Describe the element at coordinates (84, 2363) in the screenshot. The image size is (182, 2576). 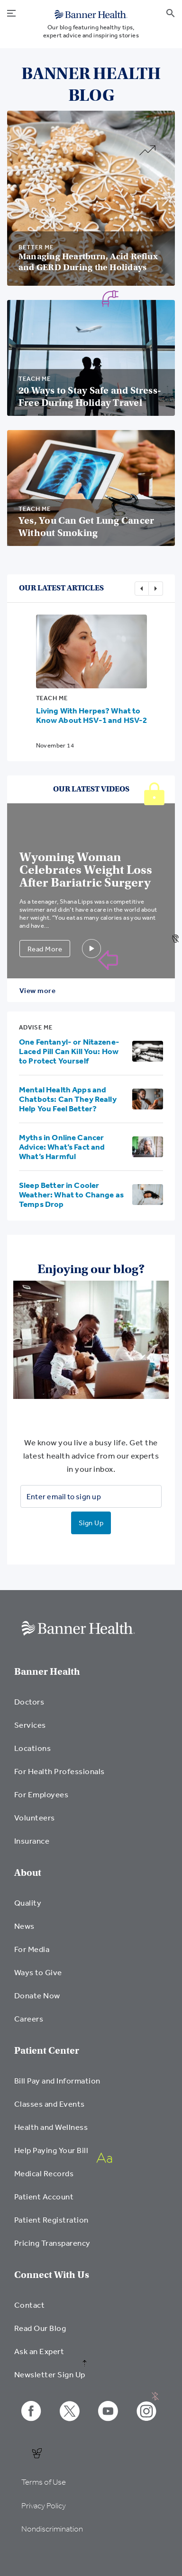
I see `upload in progress` at that location.